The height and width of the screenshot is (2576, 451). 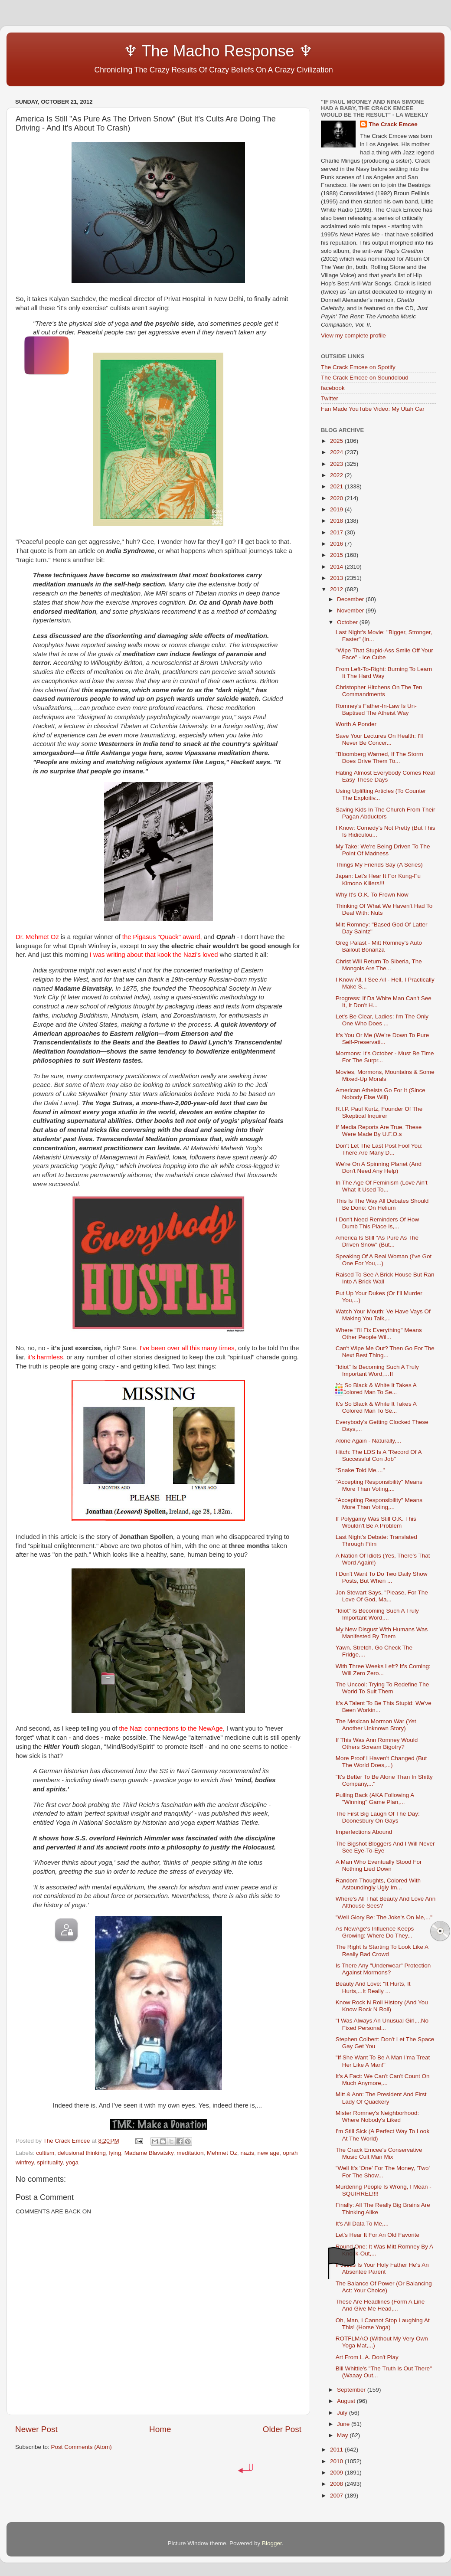 I want to click on open the app launcher to view all applications, so click(x=339, y=1390).